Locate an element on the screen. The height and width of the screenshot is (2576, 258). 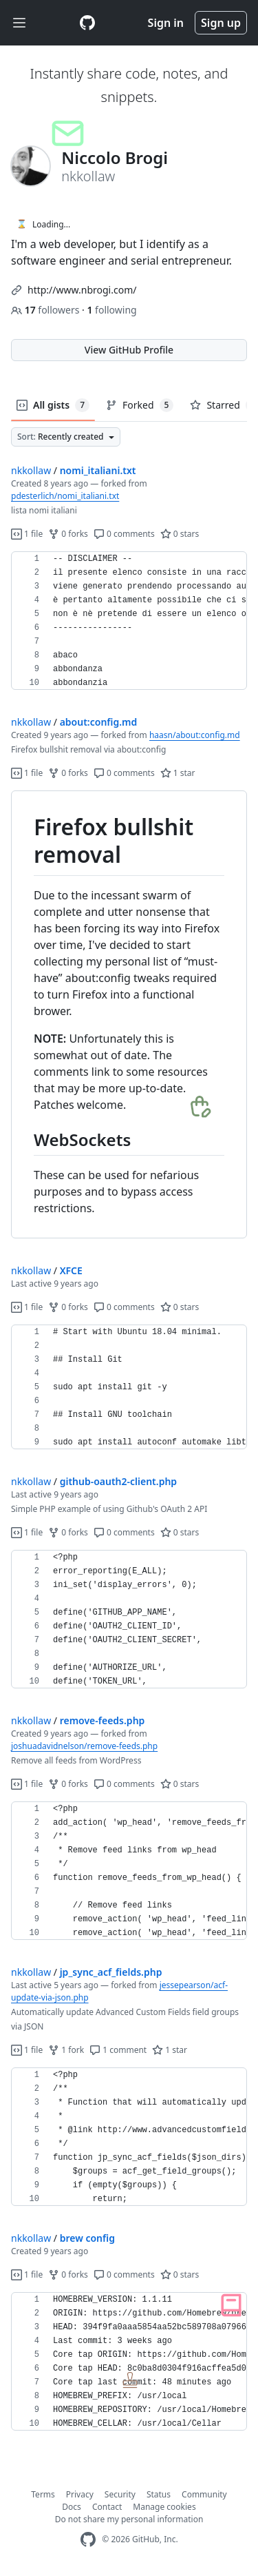
open a book or reading app is located at coordinates (231, 2305).